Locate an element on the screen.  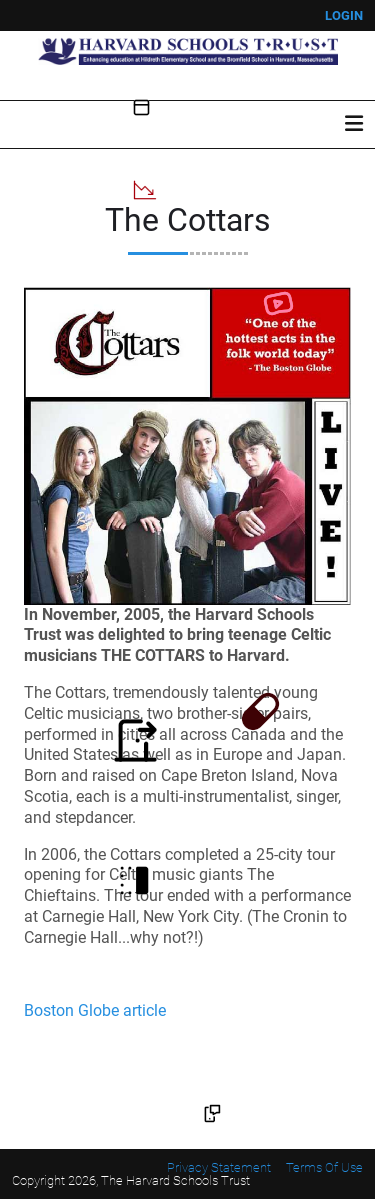
align content to the right edge is located at coordinates (134, 880).